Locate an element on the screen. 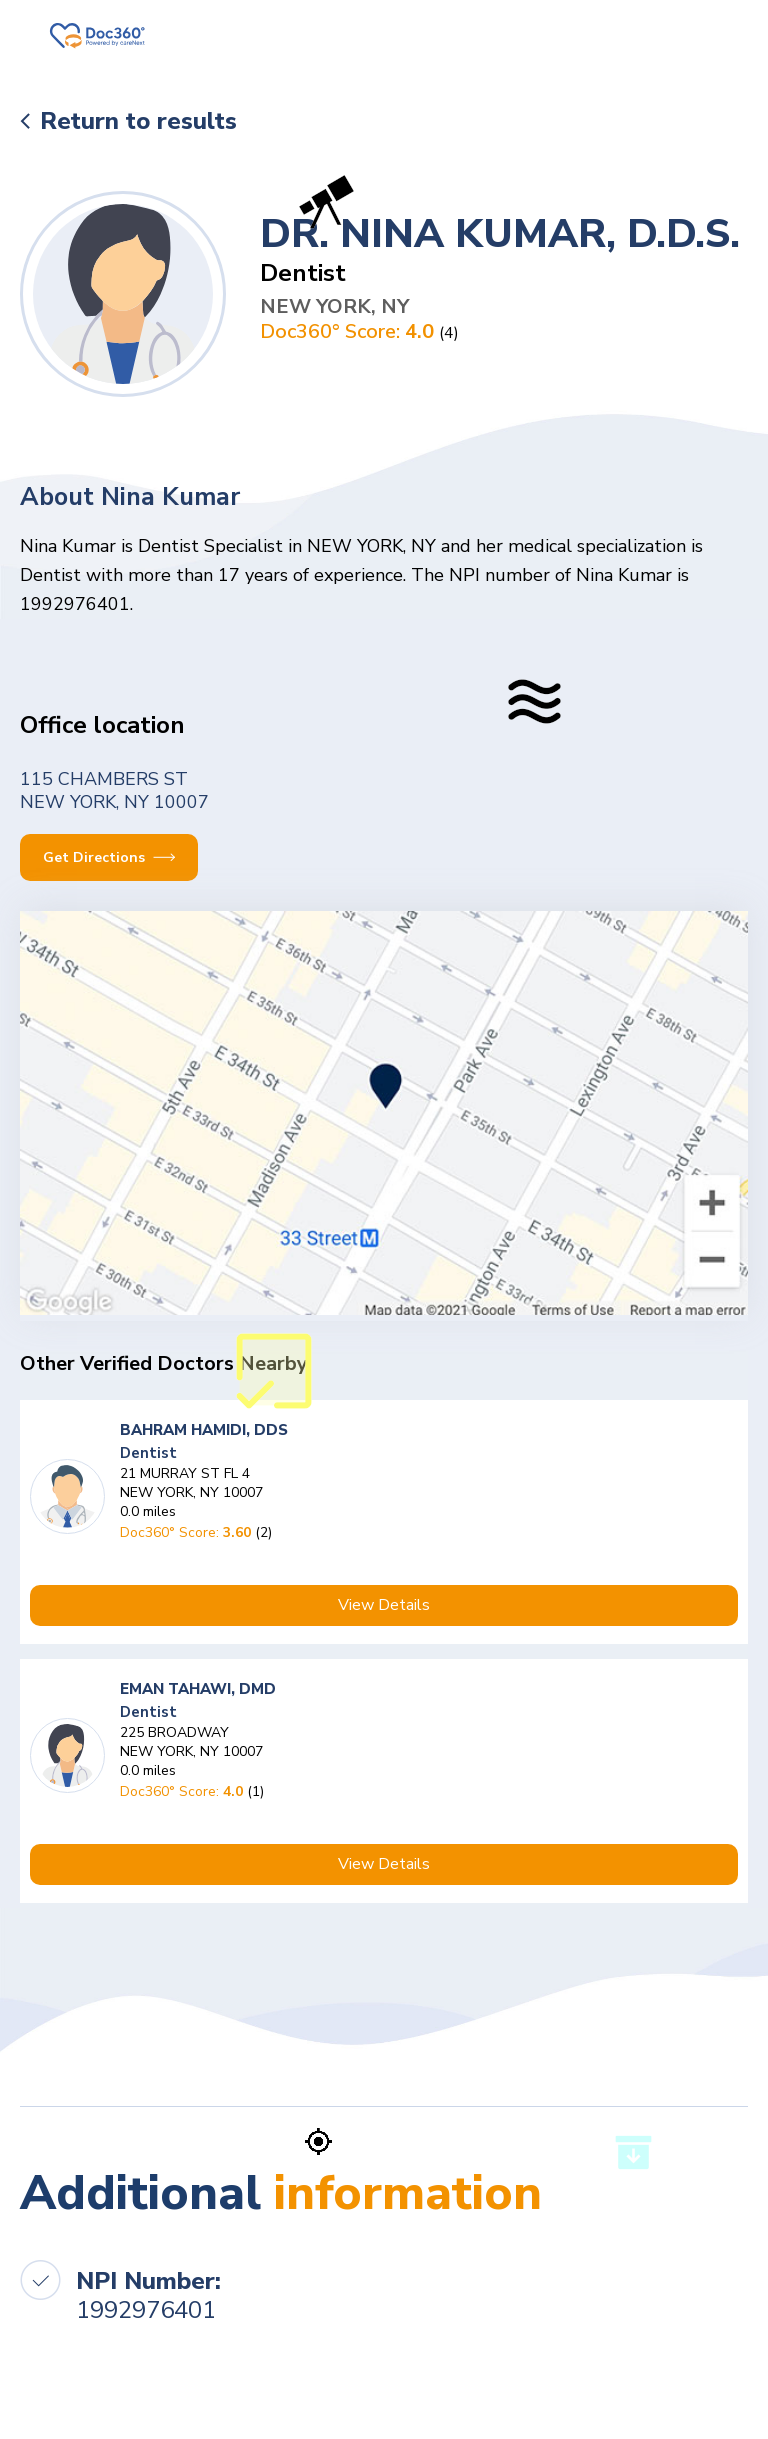  indicates water or aquatic features is located at coordinates (534, 701).